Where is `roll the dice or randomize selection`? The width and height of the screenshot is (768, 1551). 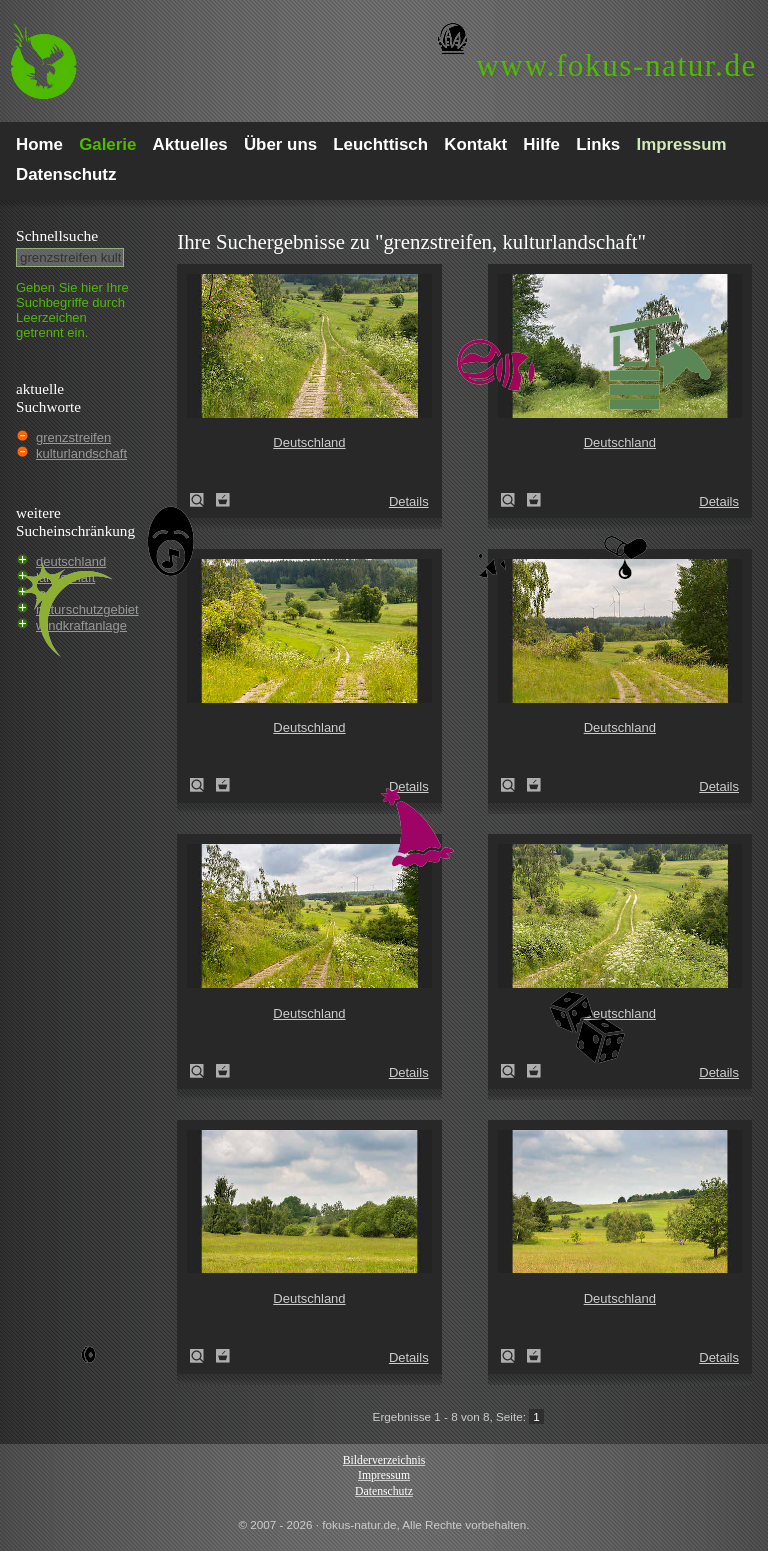 roll the dice or randomize selection is located at coordinates (587, 1027).